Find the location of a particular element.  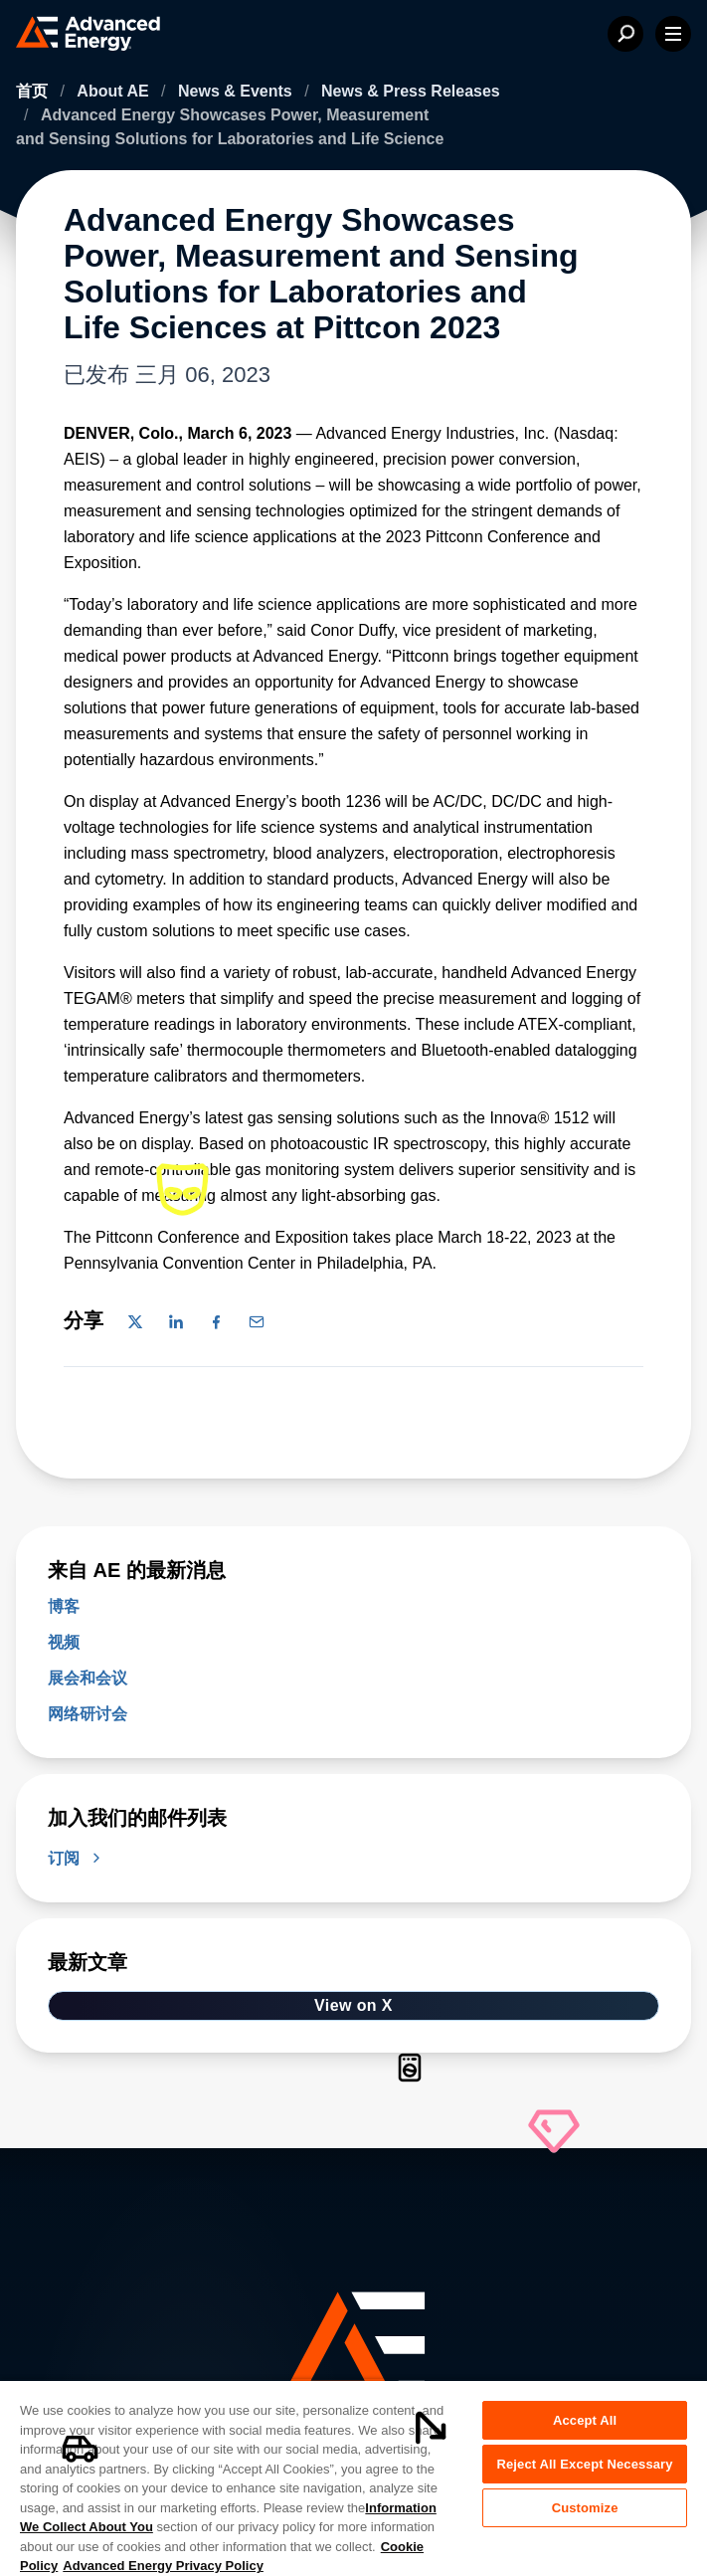

access vehicle or driving settings is located at coordinates (80, 2448).